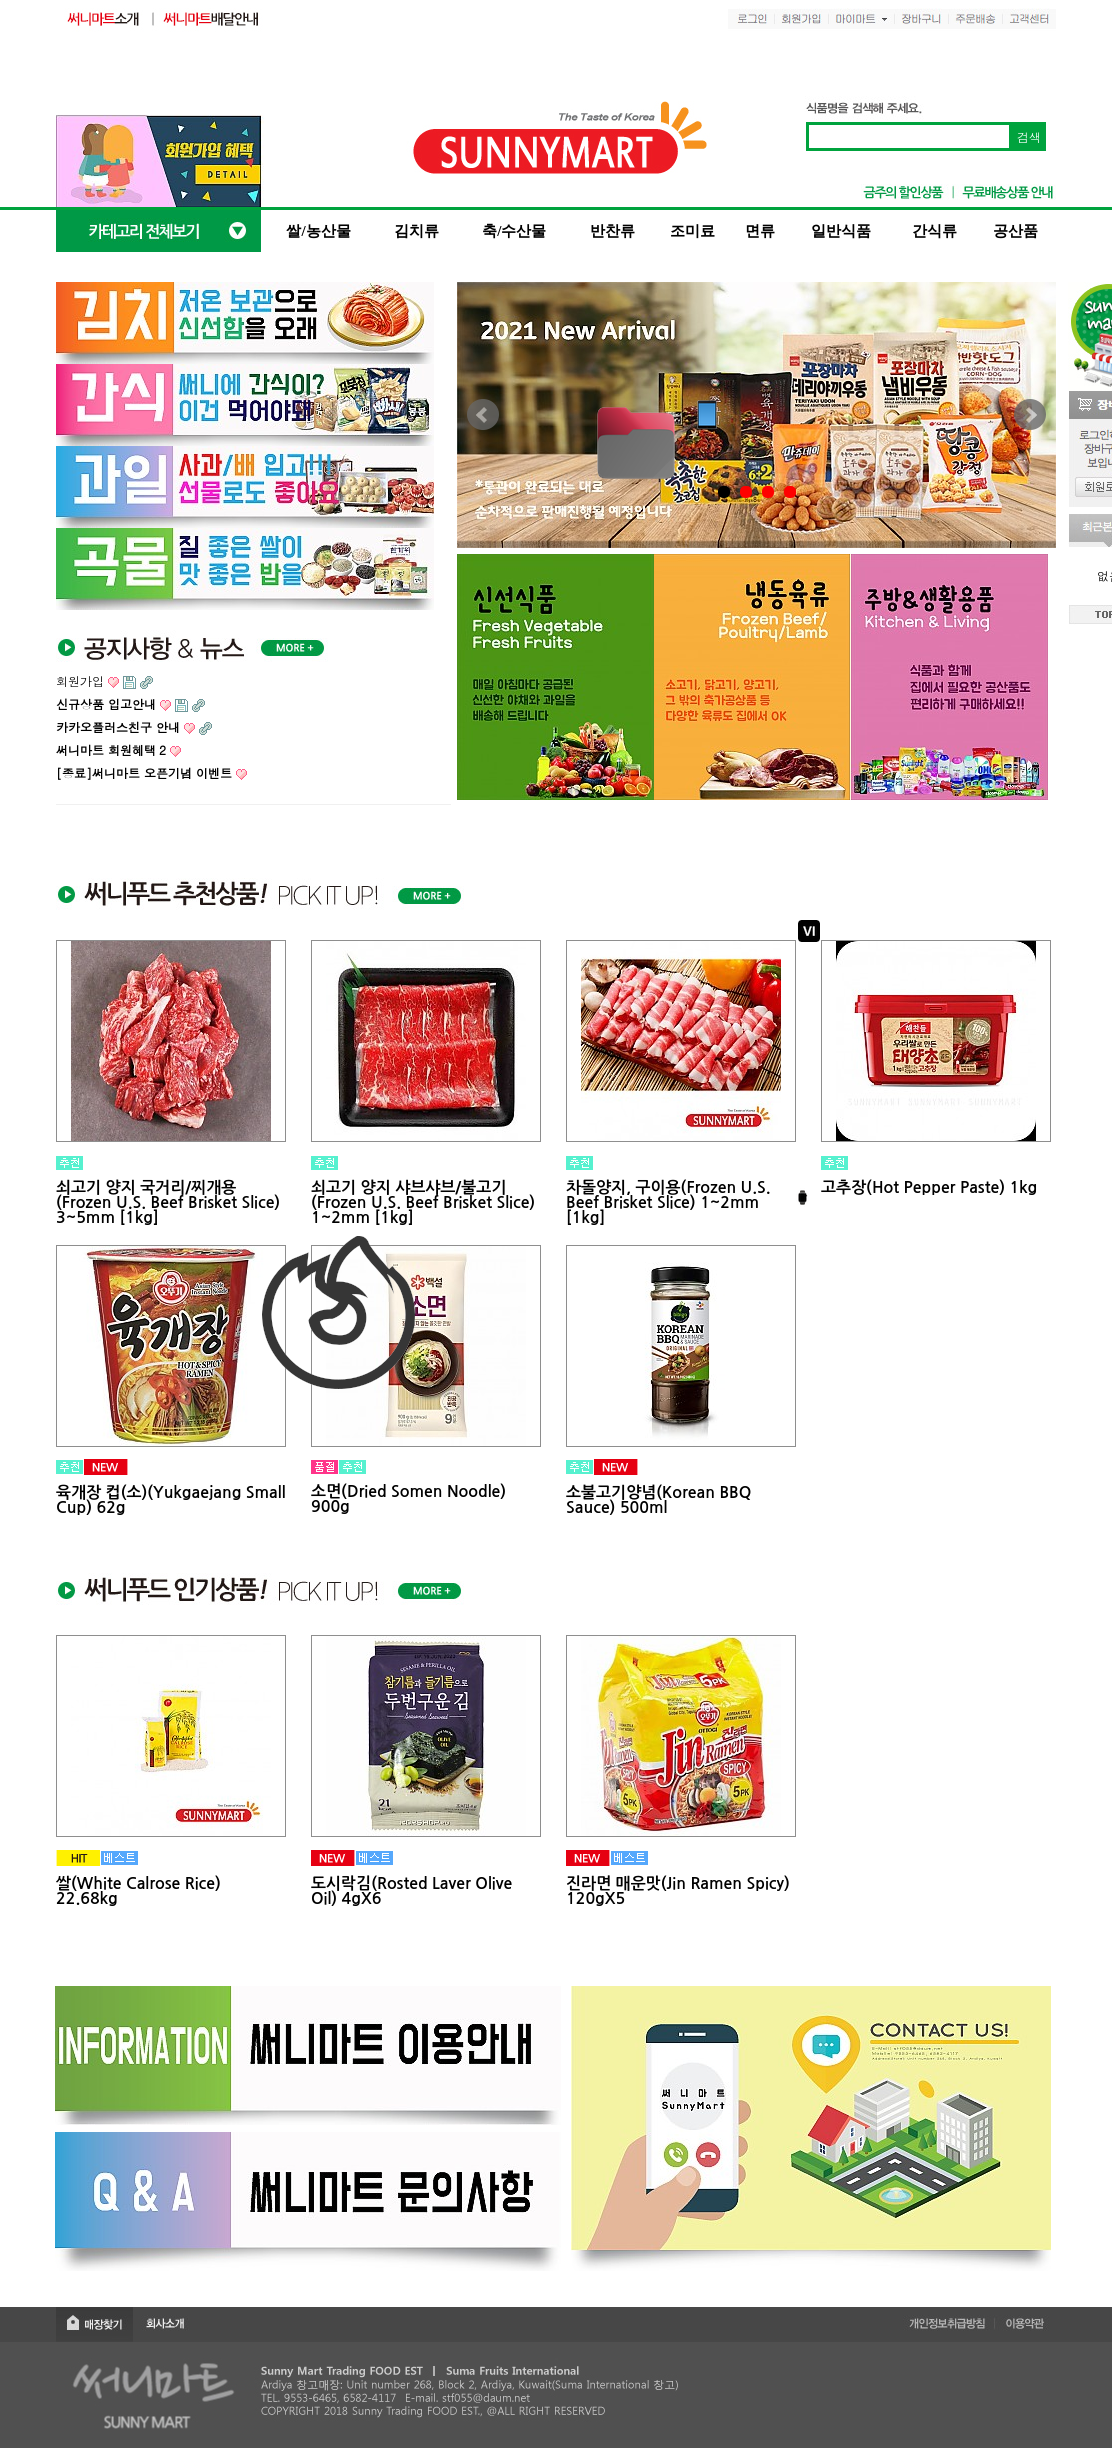 Image resolution: width=1112 pixels, height=2448 pixels. Describe the element at coordinates (636, 443) in the screenshot. I see `an open folder in the file system` at that location.